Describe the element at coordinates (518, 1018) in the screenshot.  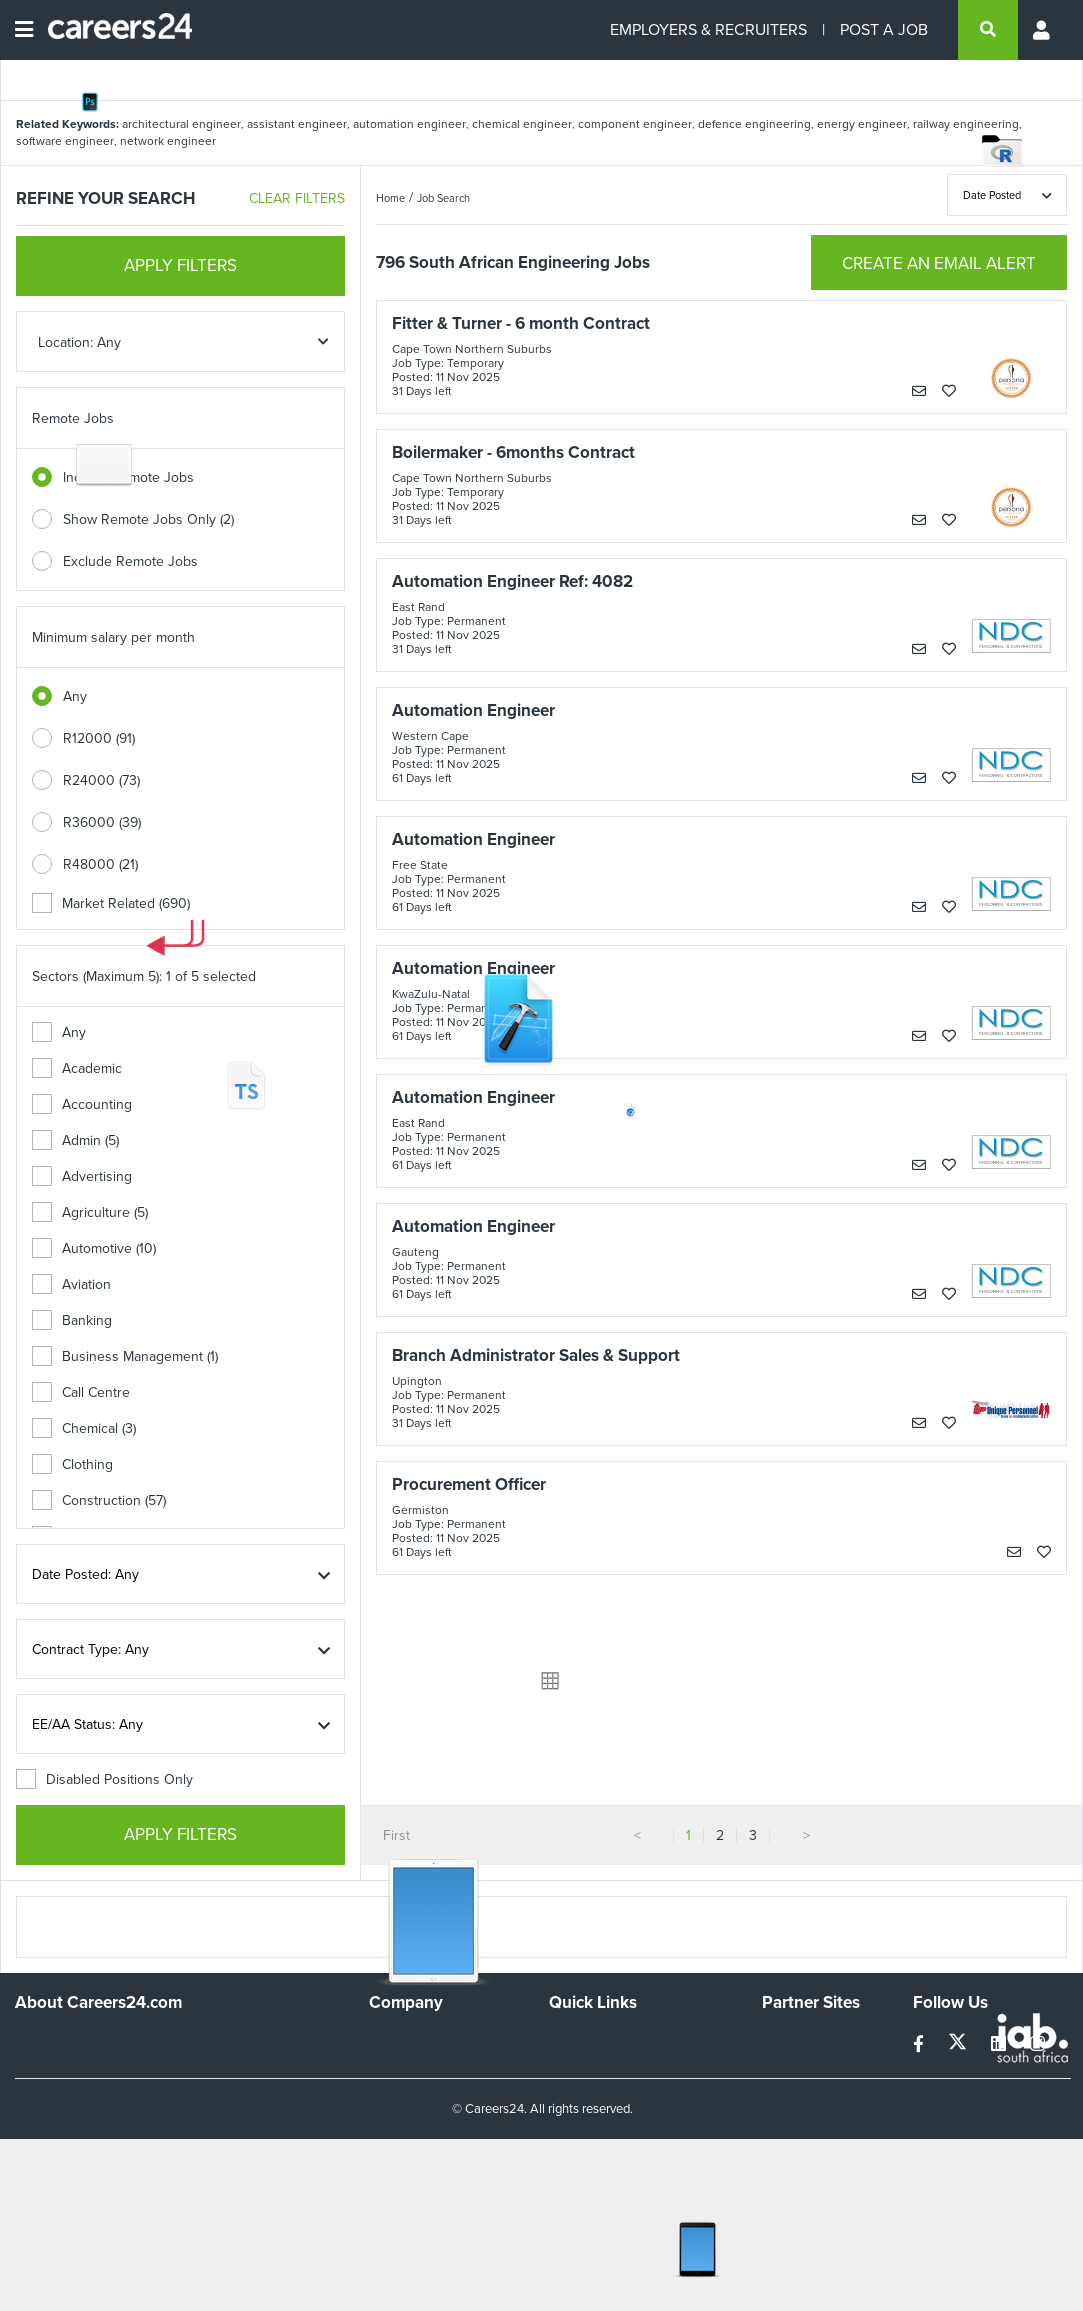
I see `makefile document for build automation` at that location.